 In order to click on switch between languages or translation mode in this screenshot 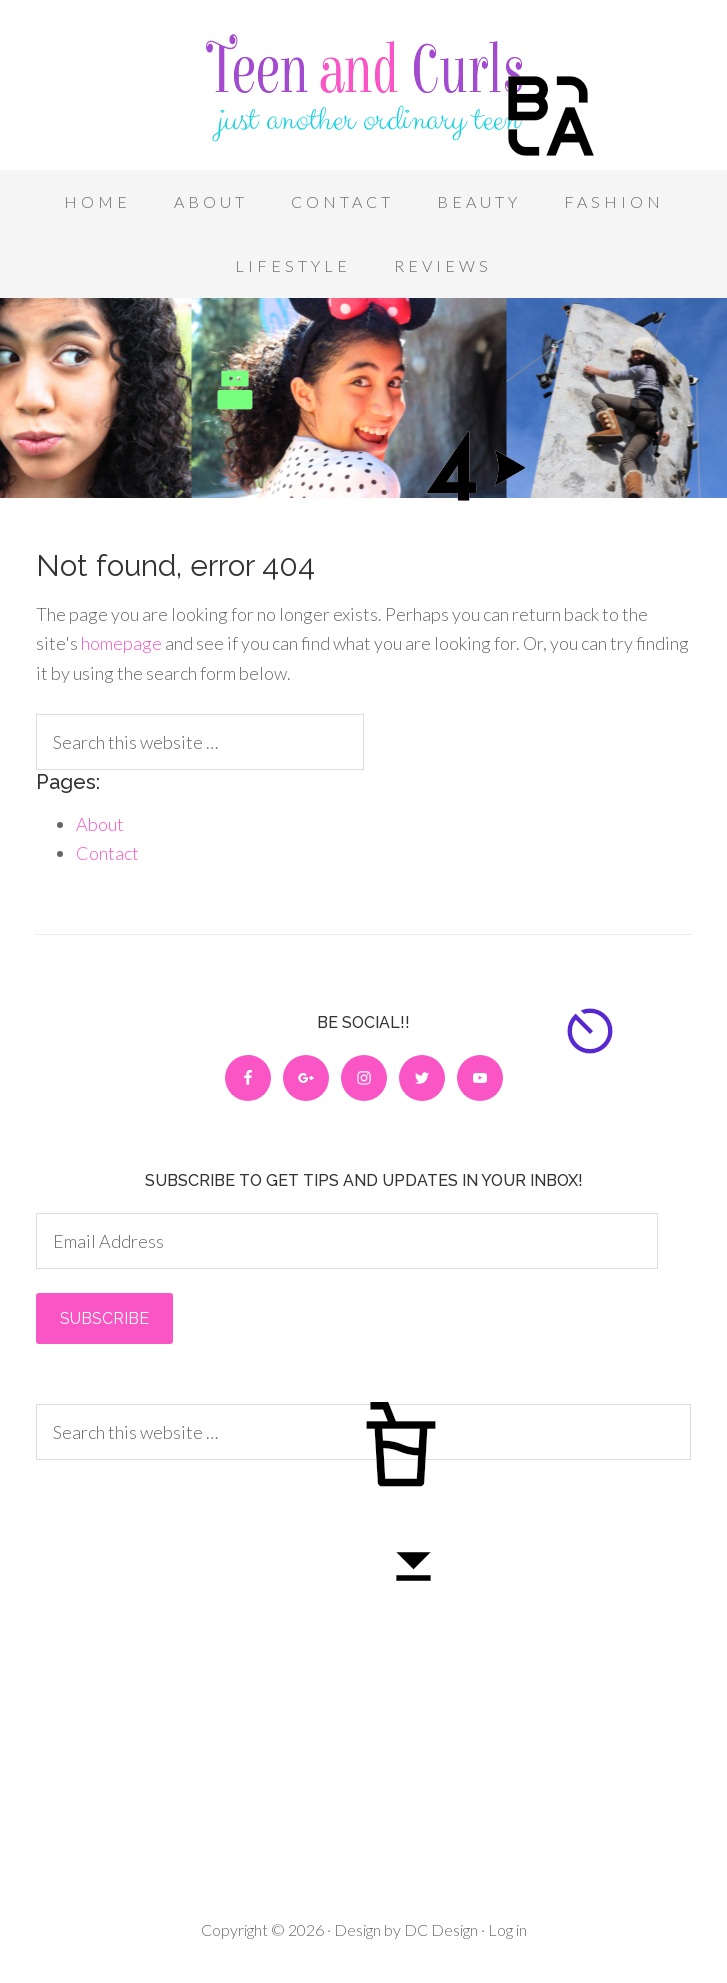, I will do `click(548, 116)`.